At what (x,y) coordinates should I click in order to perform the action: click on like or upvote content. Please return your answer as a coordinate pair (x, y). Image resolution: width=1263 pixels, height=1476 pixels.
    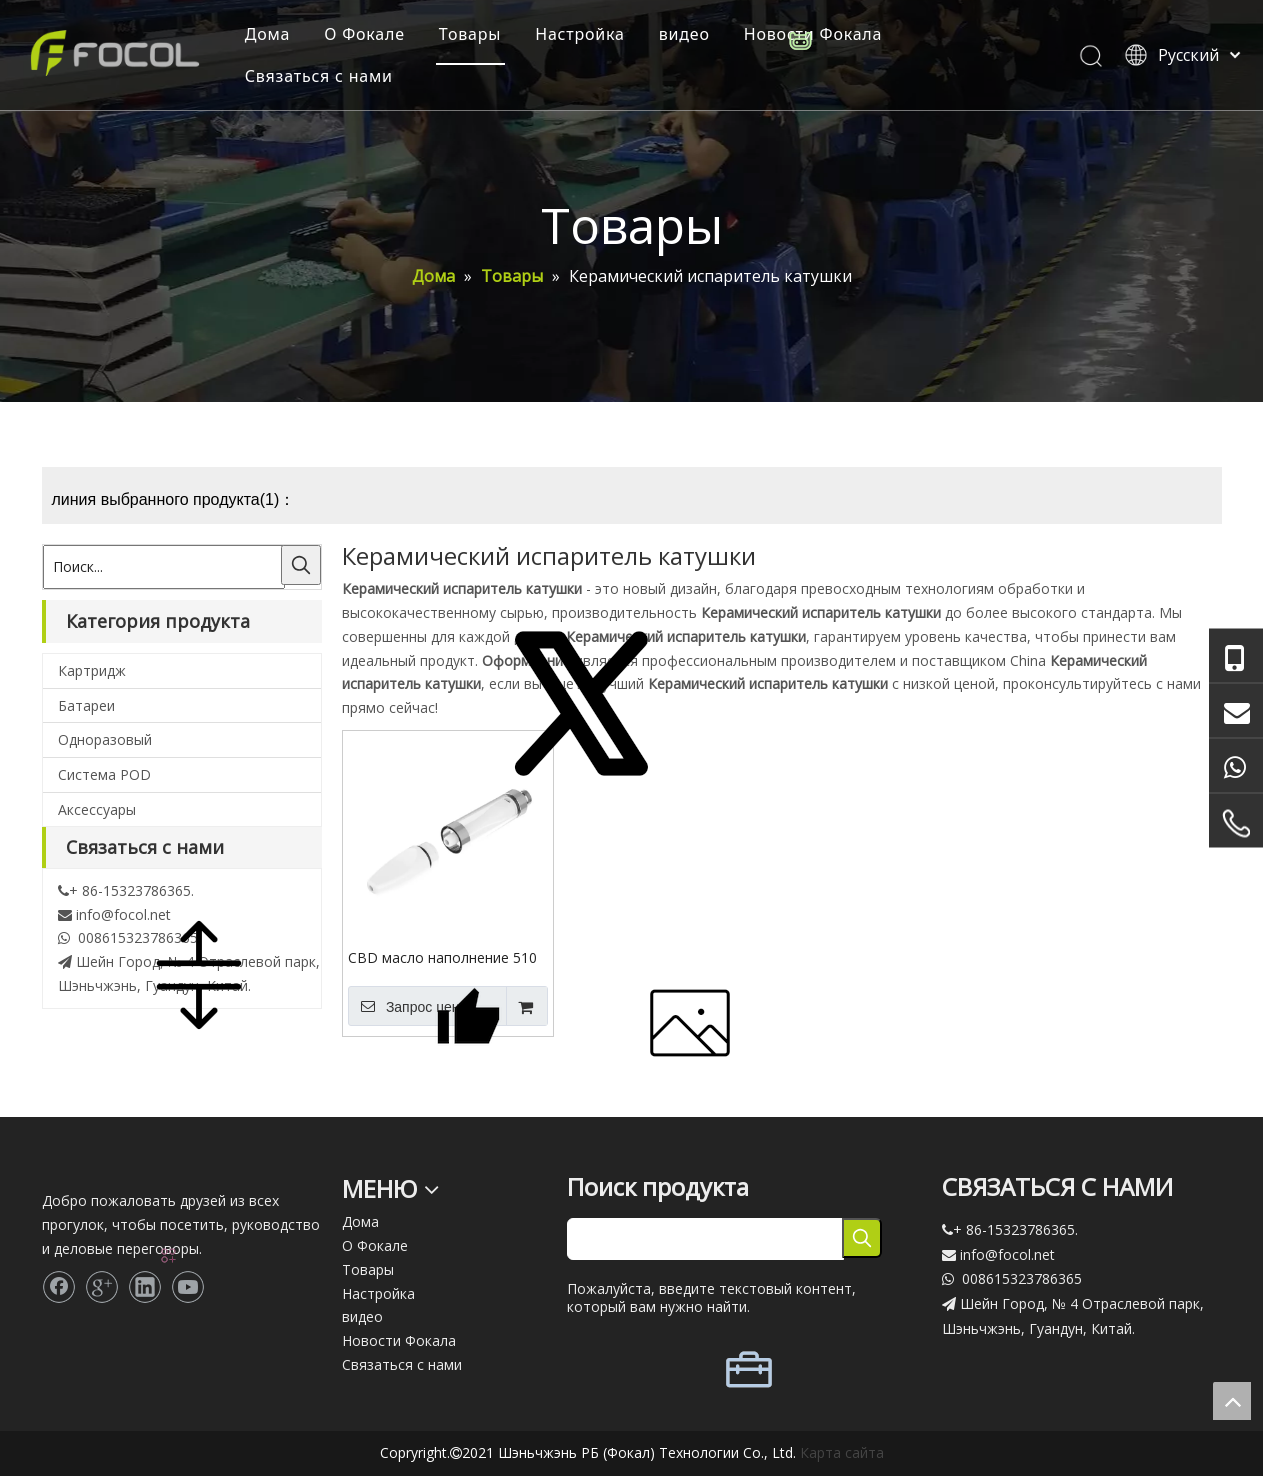
    Looking at the image, I should click on (468, 1018).